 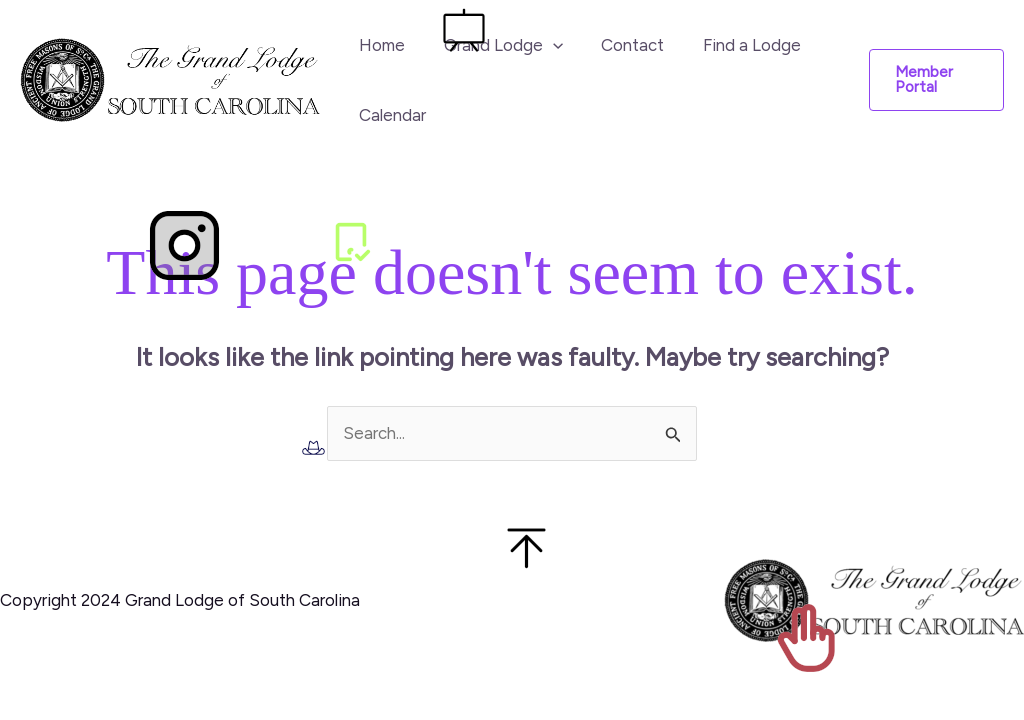 What do you see at coordinates (351, 242) in the screenshot?
I see `tablet device successfully connected` at bounding box center [351, 242].